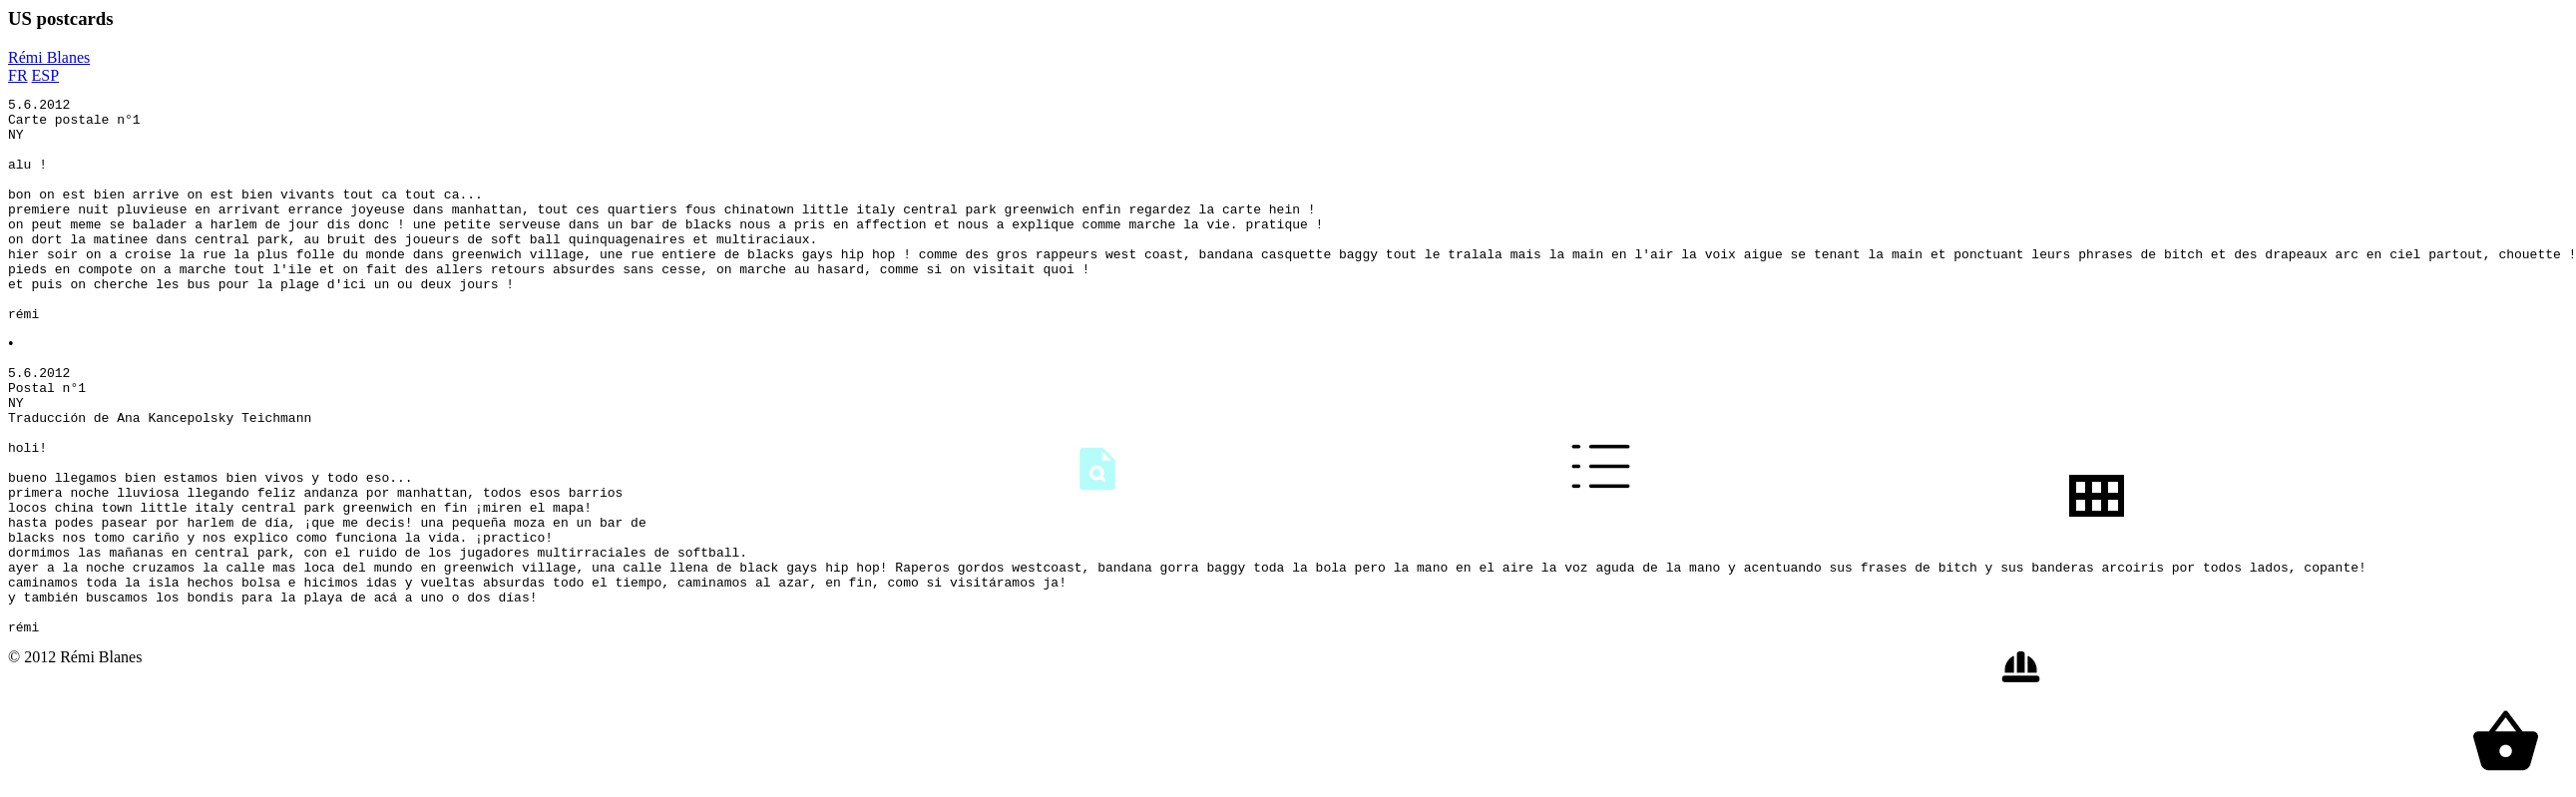  Describe the element at coordinates (2020, 668) in the screenshot. I see `access construction or work site features` at that location.